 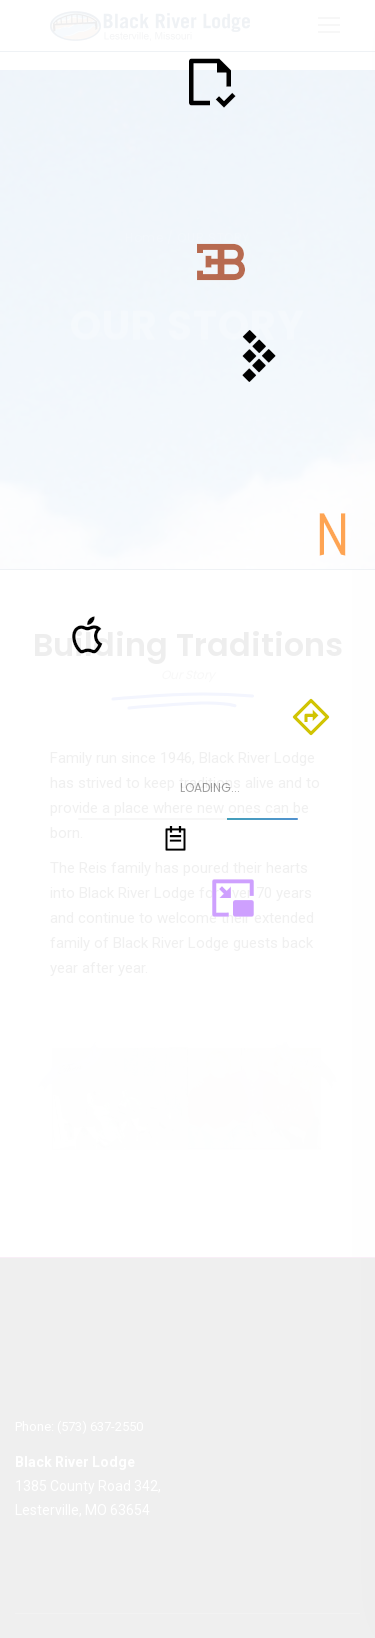 What do you see at coordinates (210, 82) in the screenshot?
I see `file successfully uploaded or verified` at bounding box center [210, 82].